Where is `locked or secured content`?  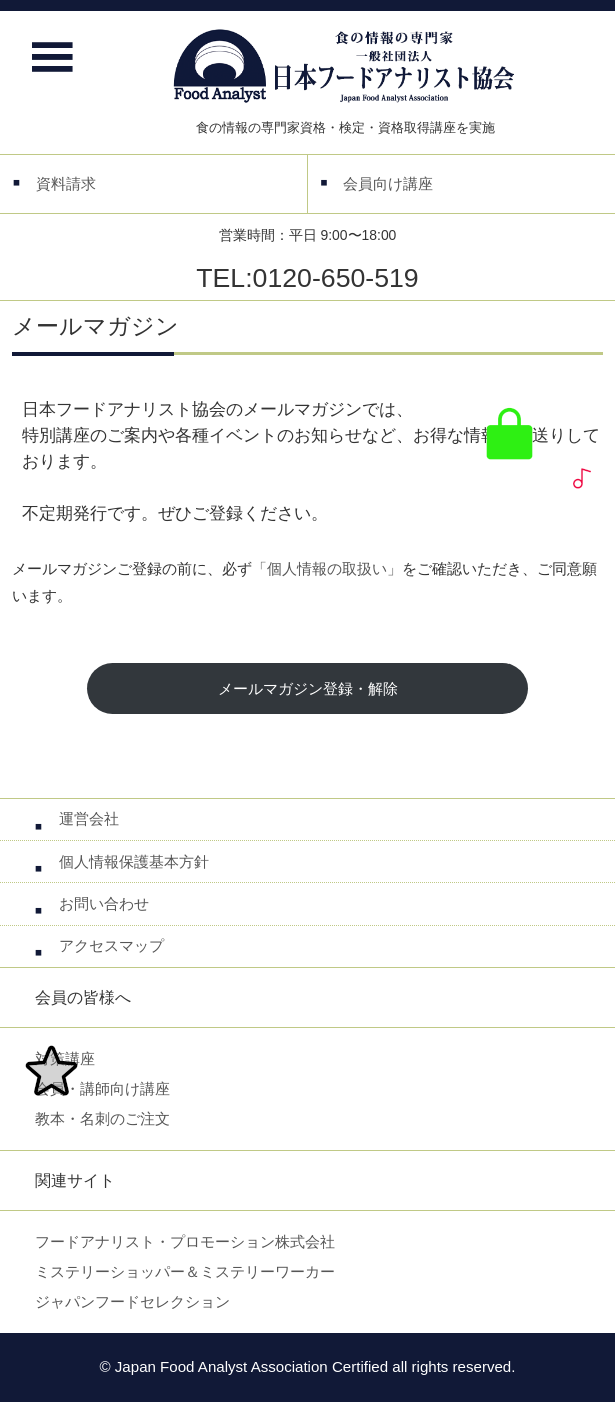 locked or secured content is located at coordinates (509, 436).